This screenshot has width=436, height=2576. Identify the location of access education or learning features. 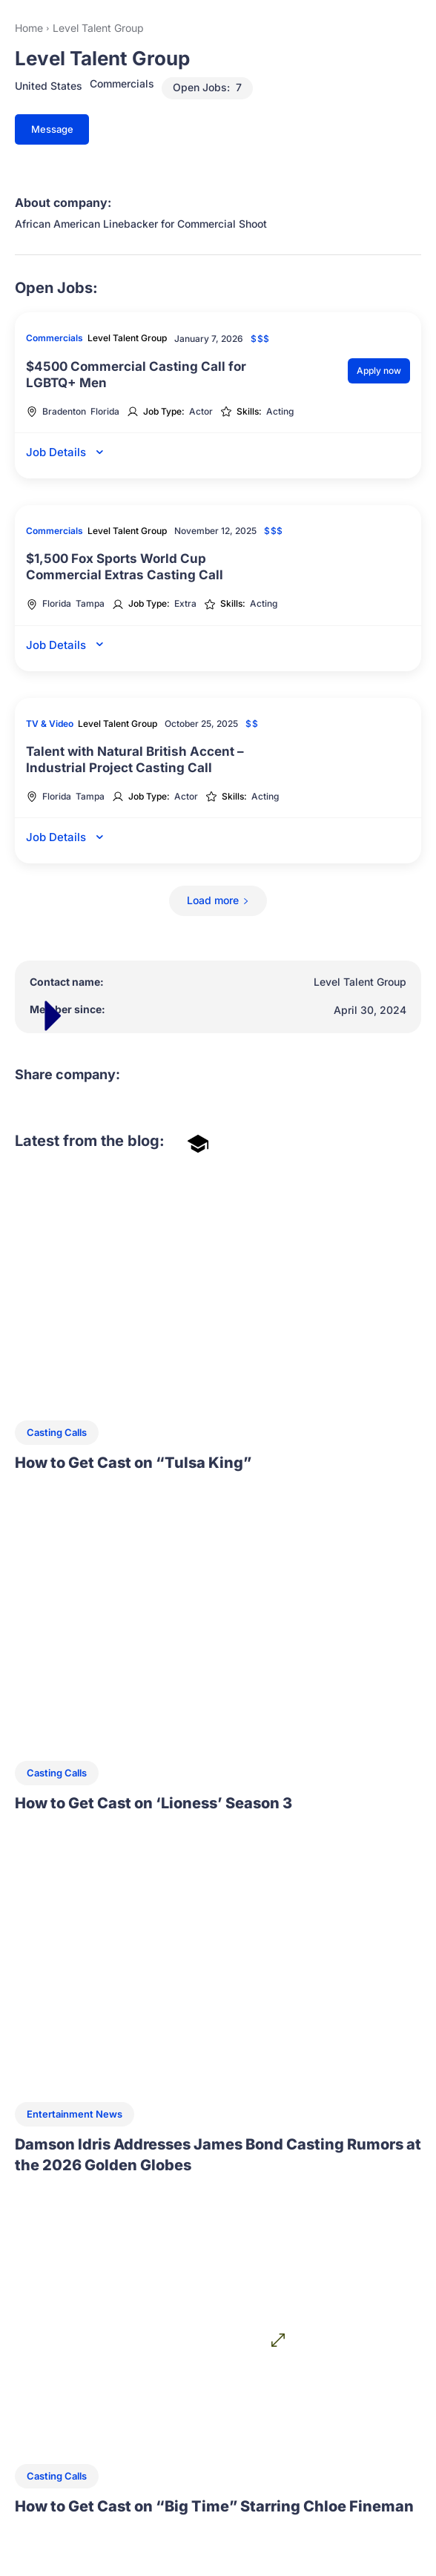
(198, 1144).